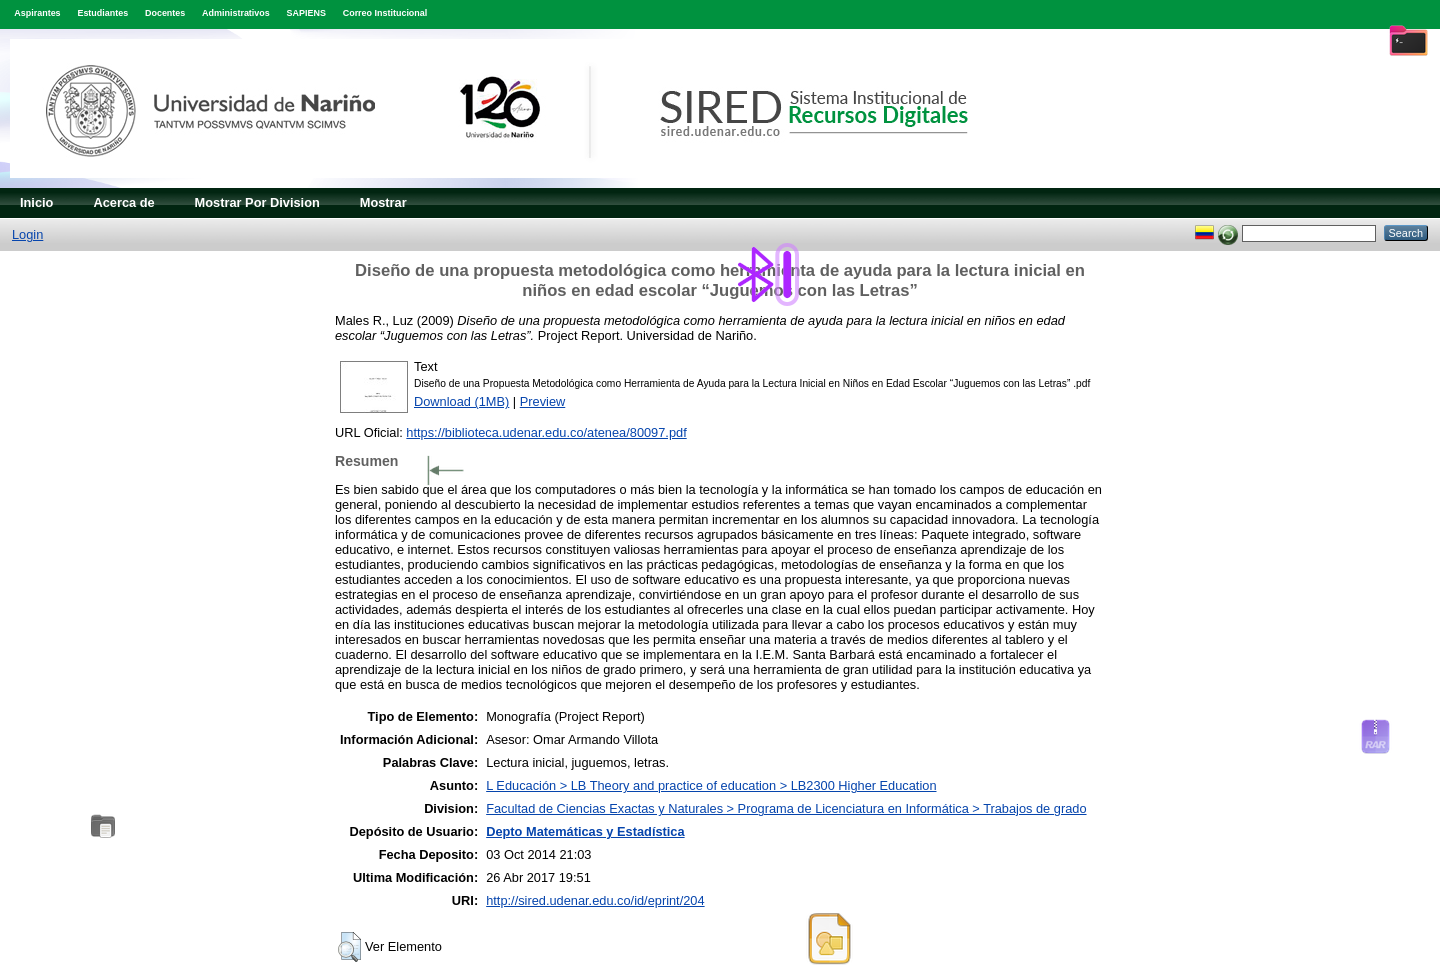 The image size is (1440, 965). Describe the element at coordinates (1408, 41) in the screenshot. I see `open hyper terminal project folder` at that location.